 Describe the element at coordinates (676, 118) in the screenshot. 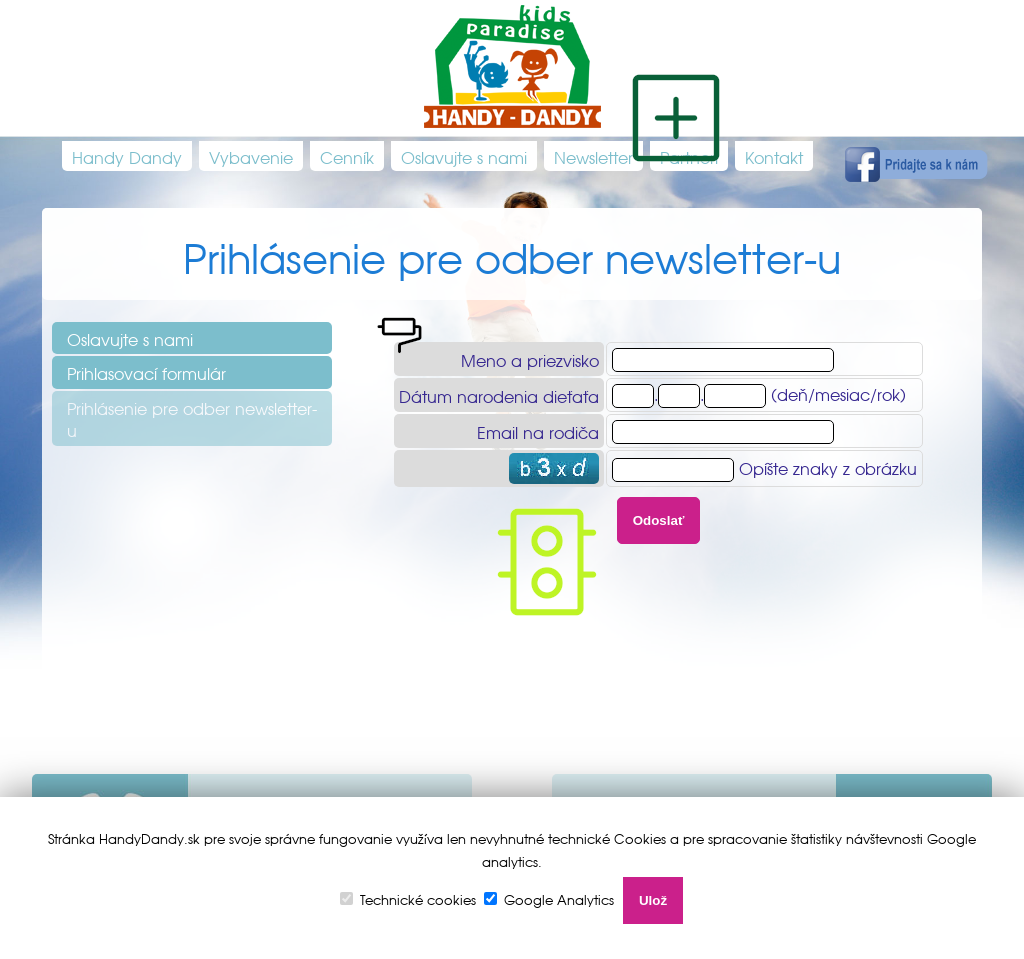

I see `add a new item or entry` at that location.